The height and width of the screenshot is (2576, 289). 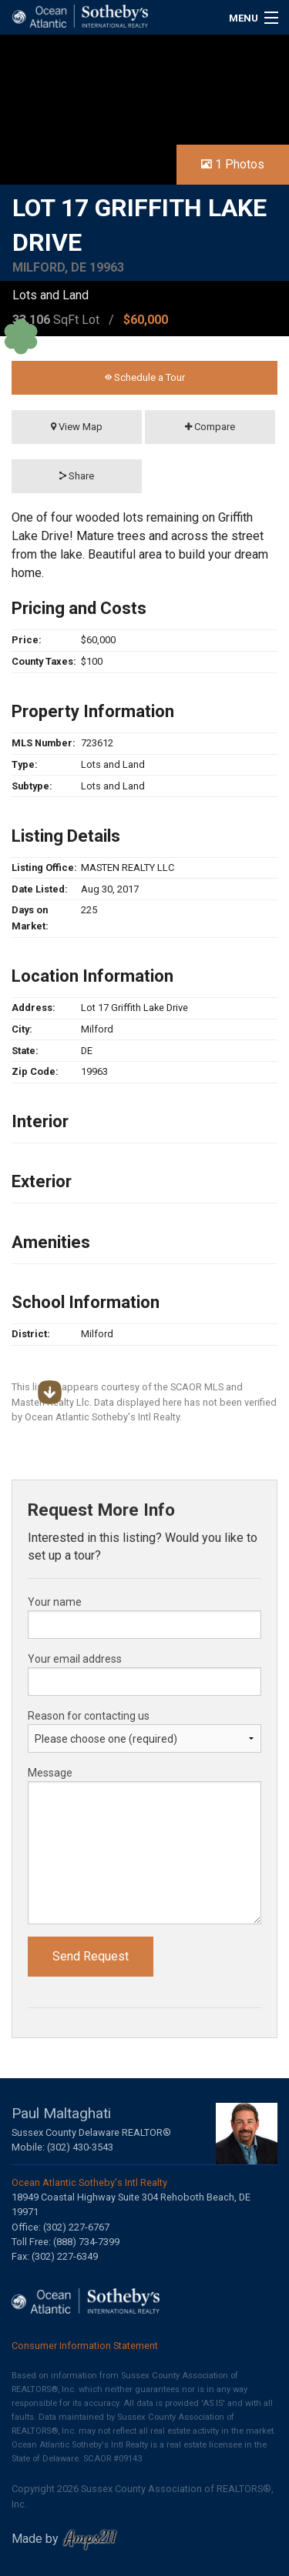 What do you see at coordinates (49, 1392) in the screenshot?
I see `download file or content` at bounding box center [49, 1392].